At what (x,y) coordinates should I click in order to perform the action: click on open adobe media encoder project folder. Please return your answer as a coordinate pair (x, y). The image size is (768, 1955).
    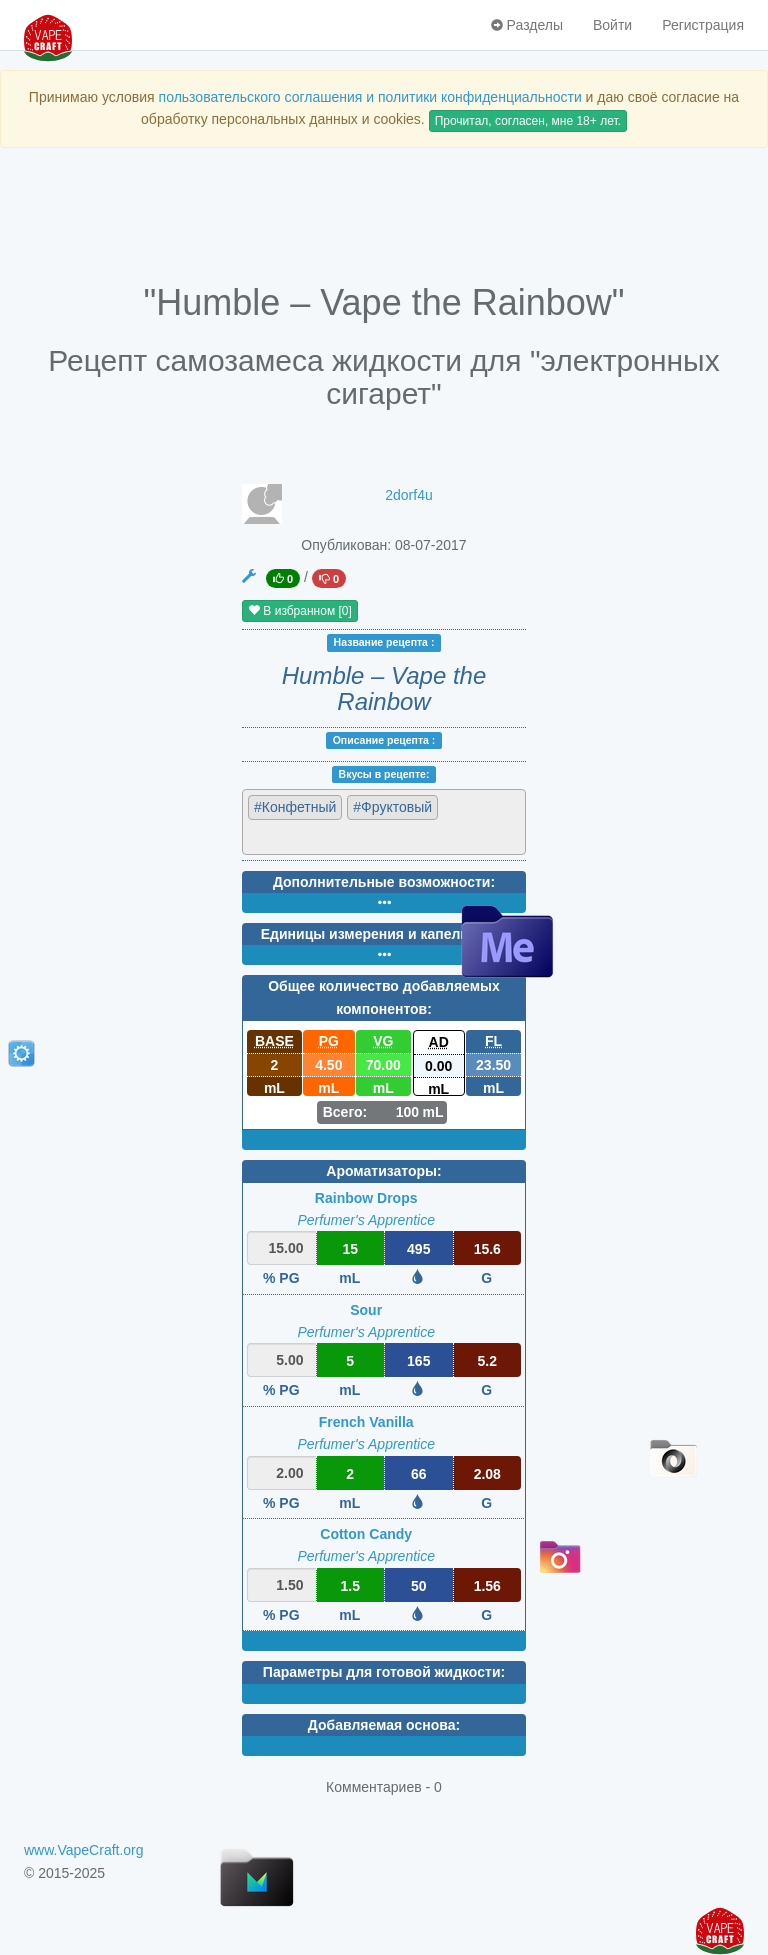
    Looking at the image, I should click on (507, 944).